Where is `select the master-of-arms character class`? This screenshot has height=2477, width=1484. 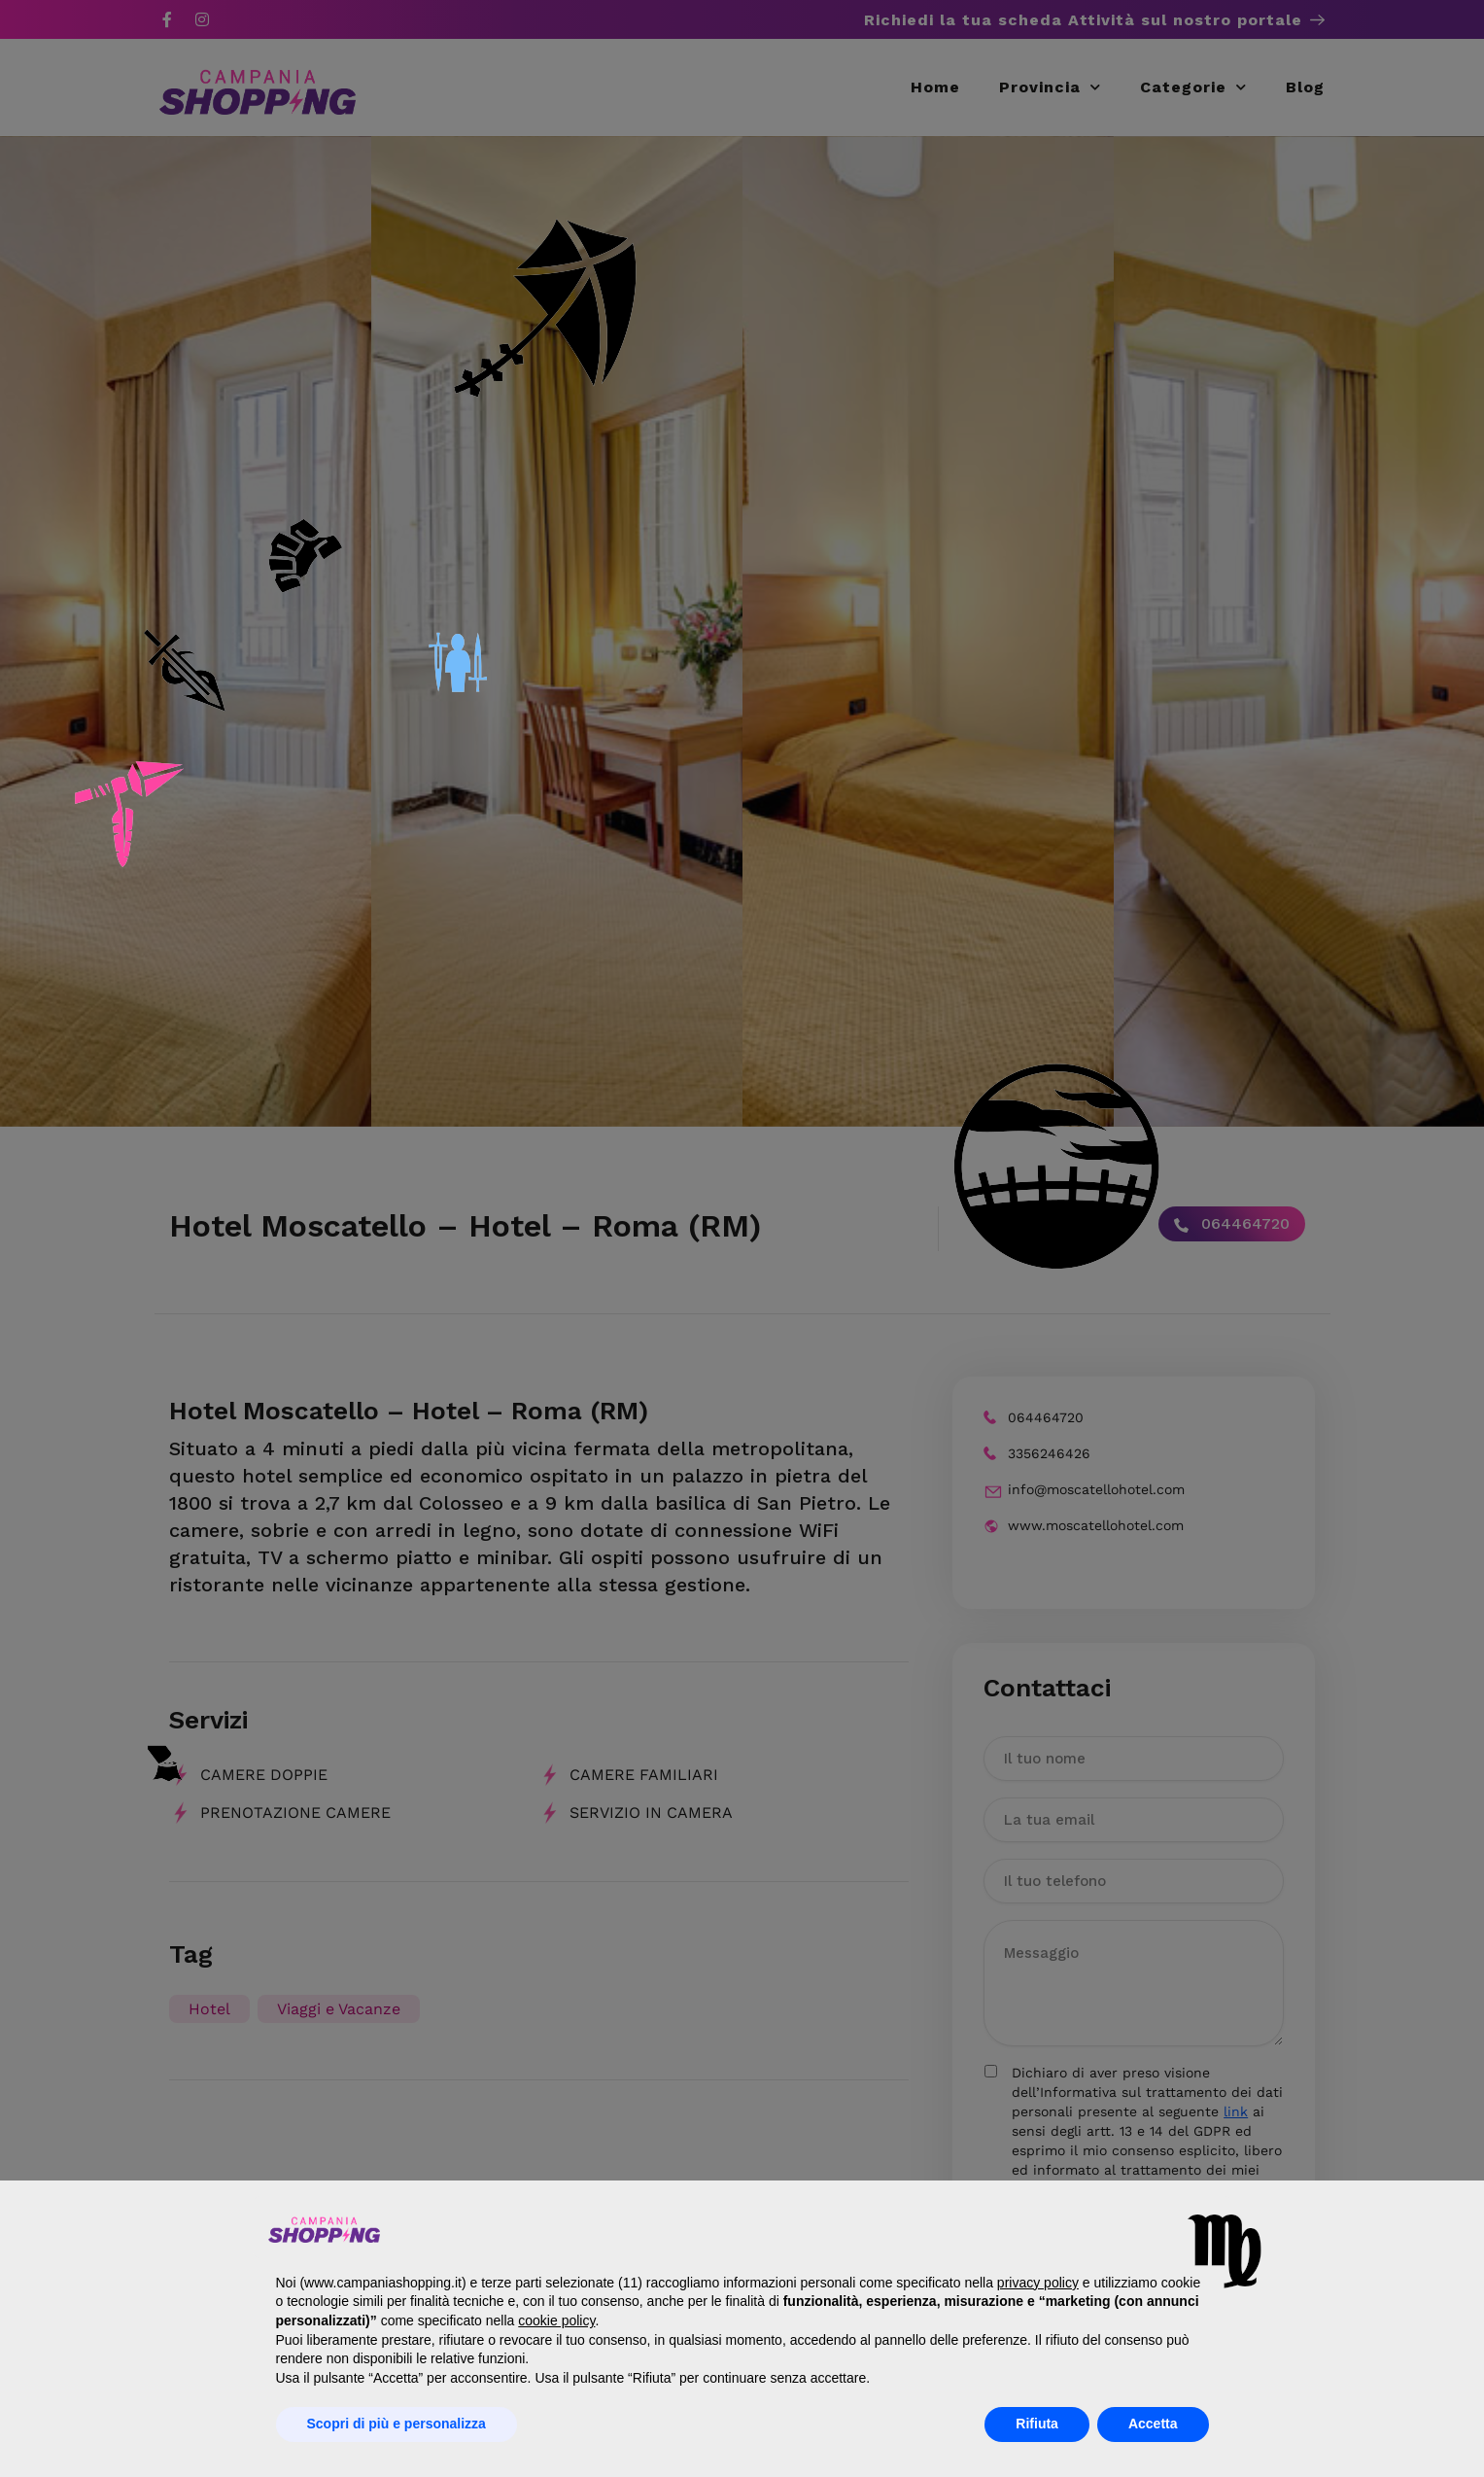
select the master-of-arms character class is located at coordinates (457, 662).